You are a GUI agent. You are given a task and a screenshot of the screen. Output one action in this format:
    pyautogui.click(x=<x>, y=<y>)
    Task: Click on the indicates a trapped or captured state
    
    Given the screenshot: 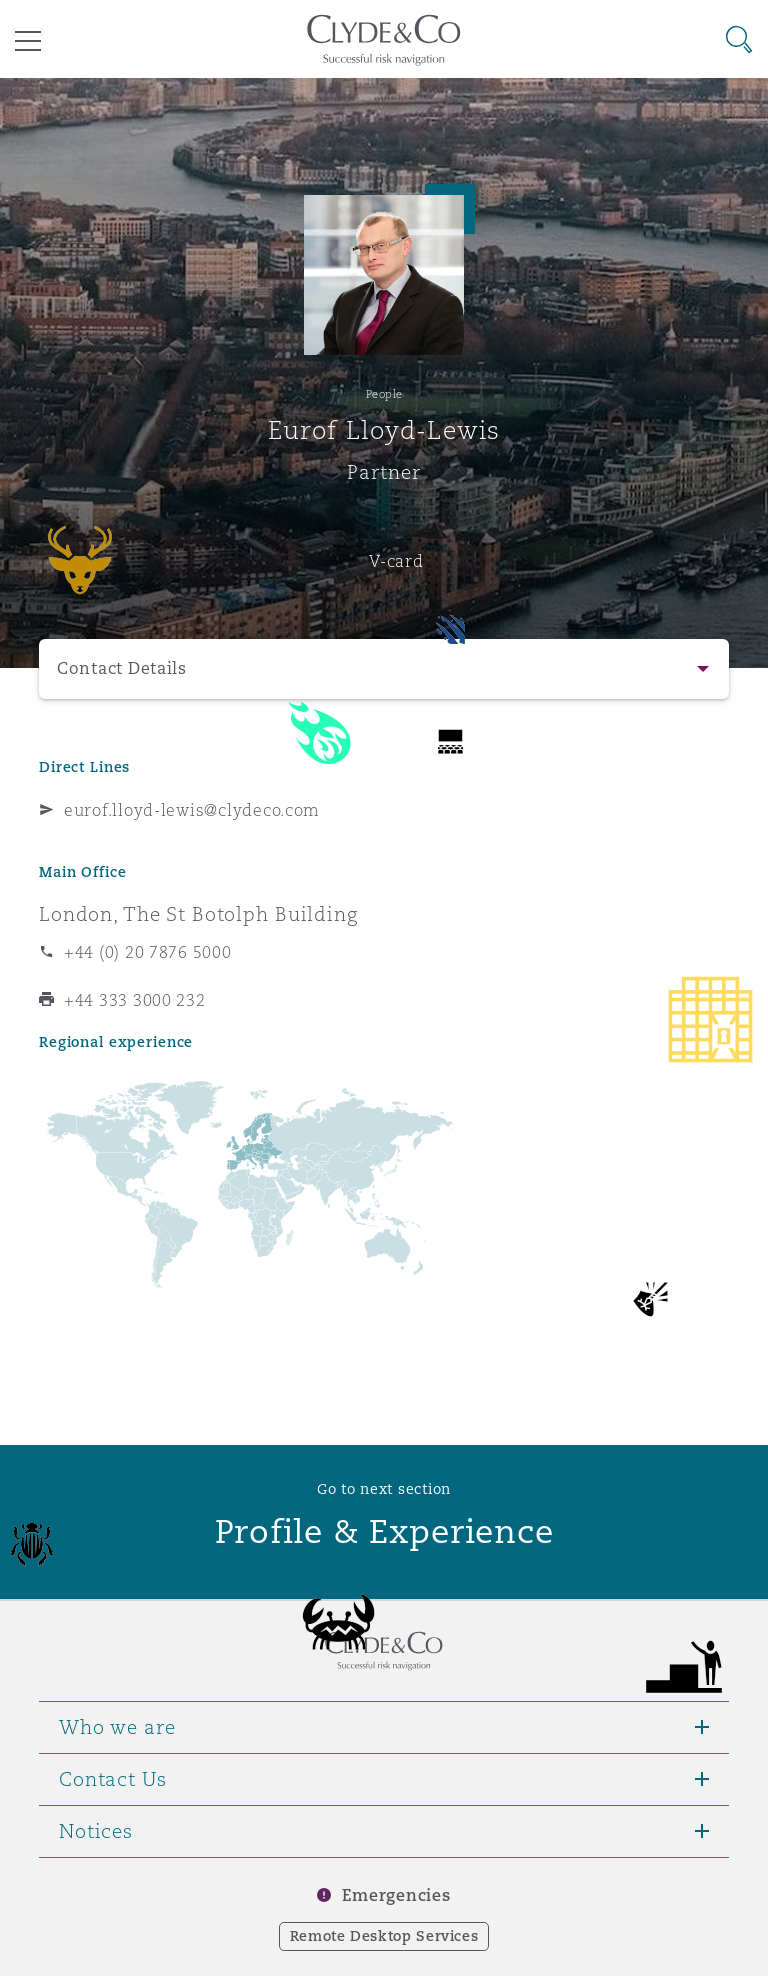 What is the action you would take?
    pyautogui.click(x=710, y=1014)
    